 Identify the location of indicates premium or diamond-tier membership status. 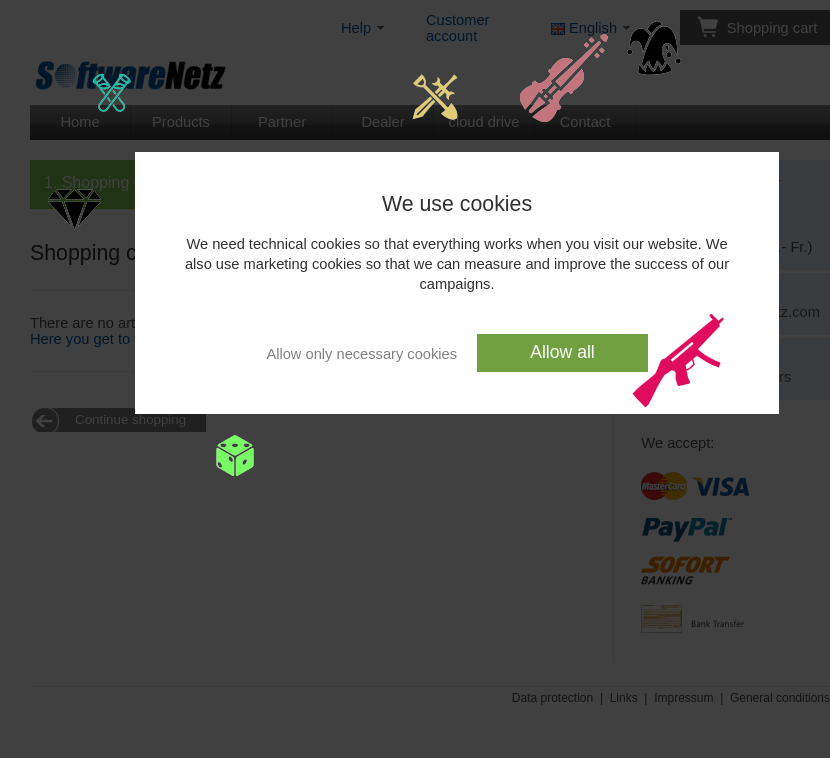
(74, 207).